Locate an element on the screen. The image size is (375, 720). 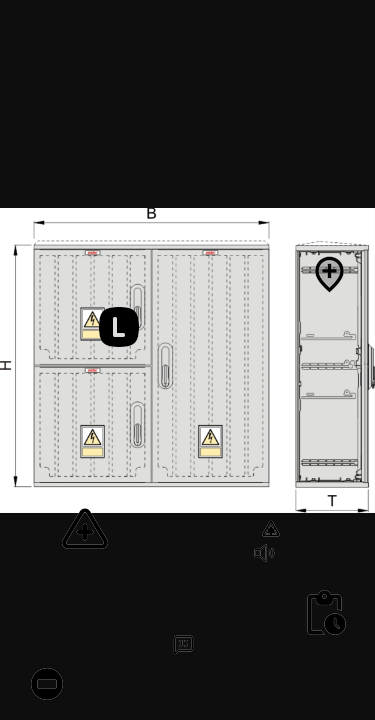
indicates a recycling or reuse process is located at coordinates (271, 529).